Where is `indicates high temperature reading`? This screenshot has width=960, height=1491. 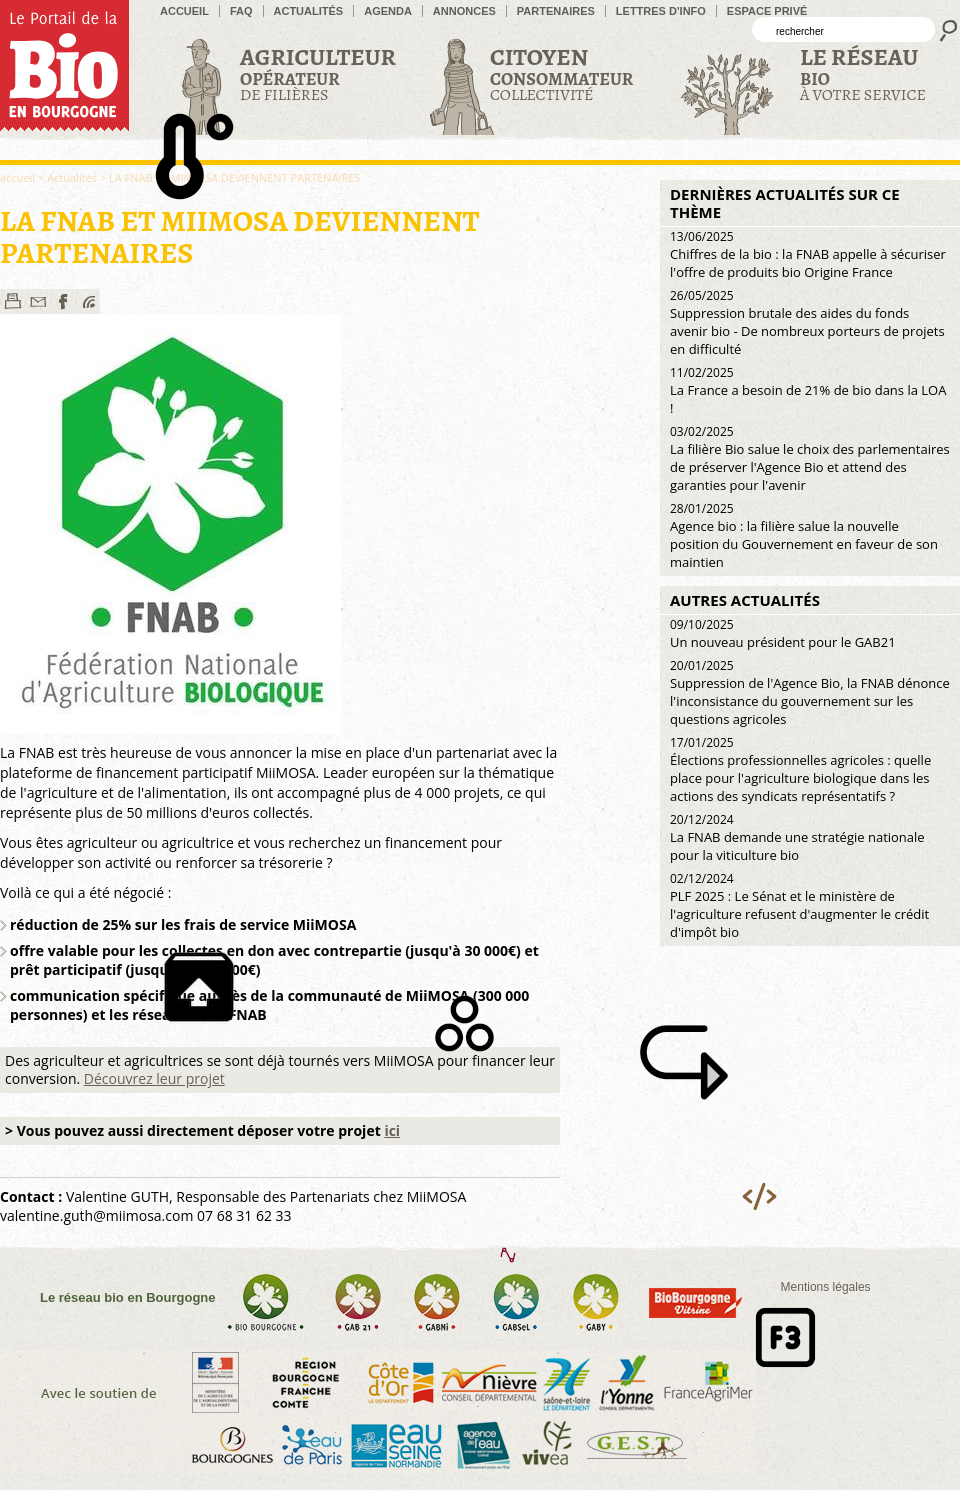
indicates high temperature reading is located at coordinates (190, 156).